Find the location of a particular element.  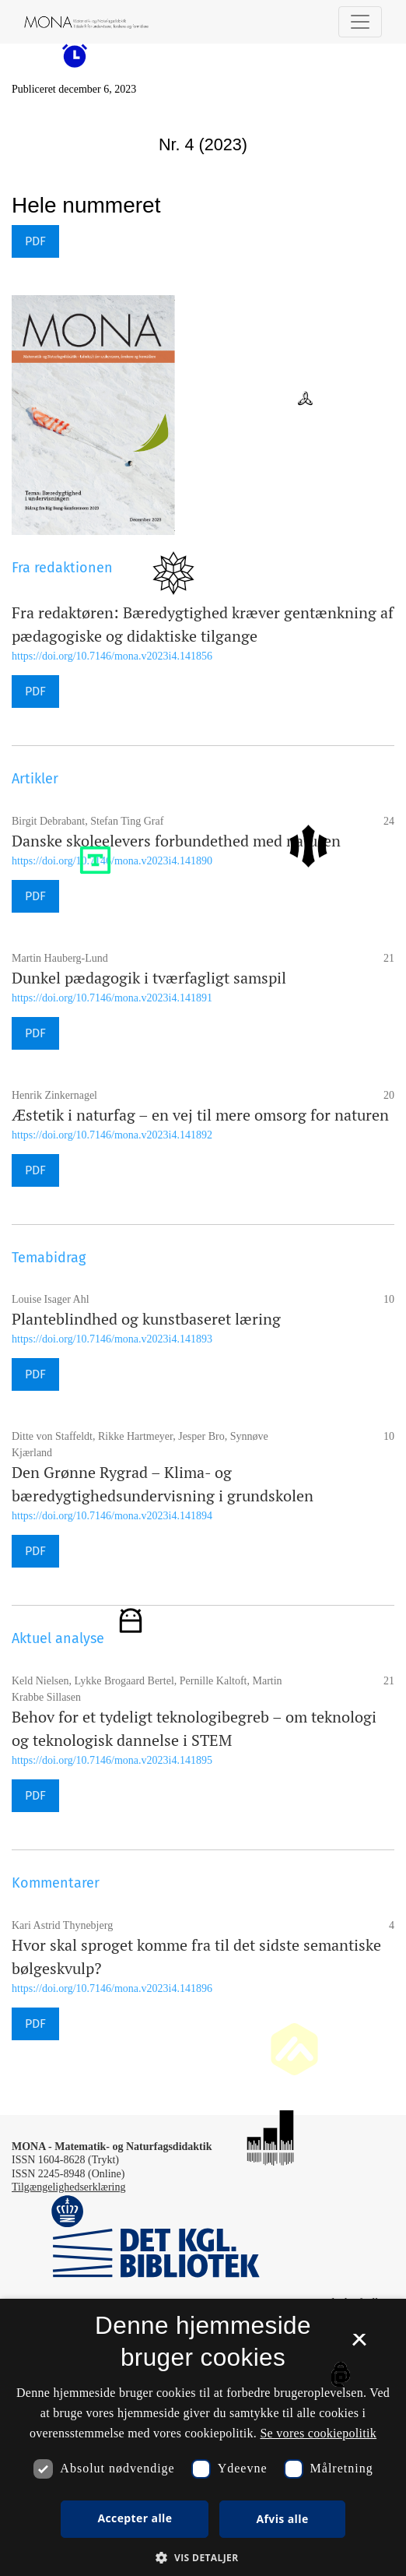

open wolfram alpha is located at coordinates (173, 573).